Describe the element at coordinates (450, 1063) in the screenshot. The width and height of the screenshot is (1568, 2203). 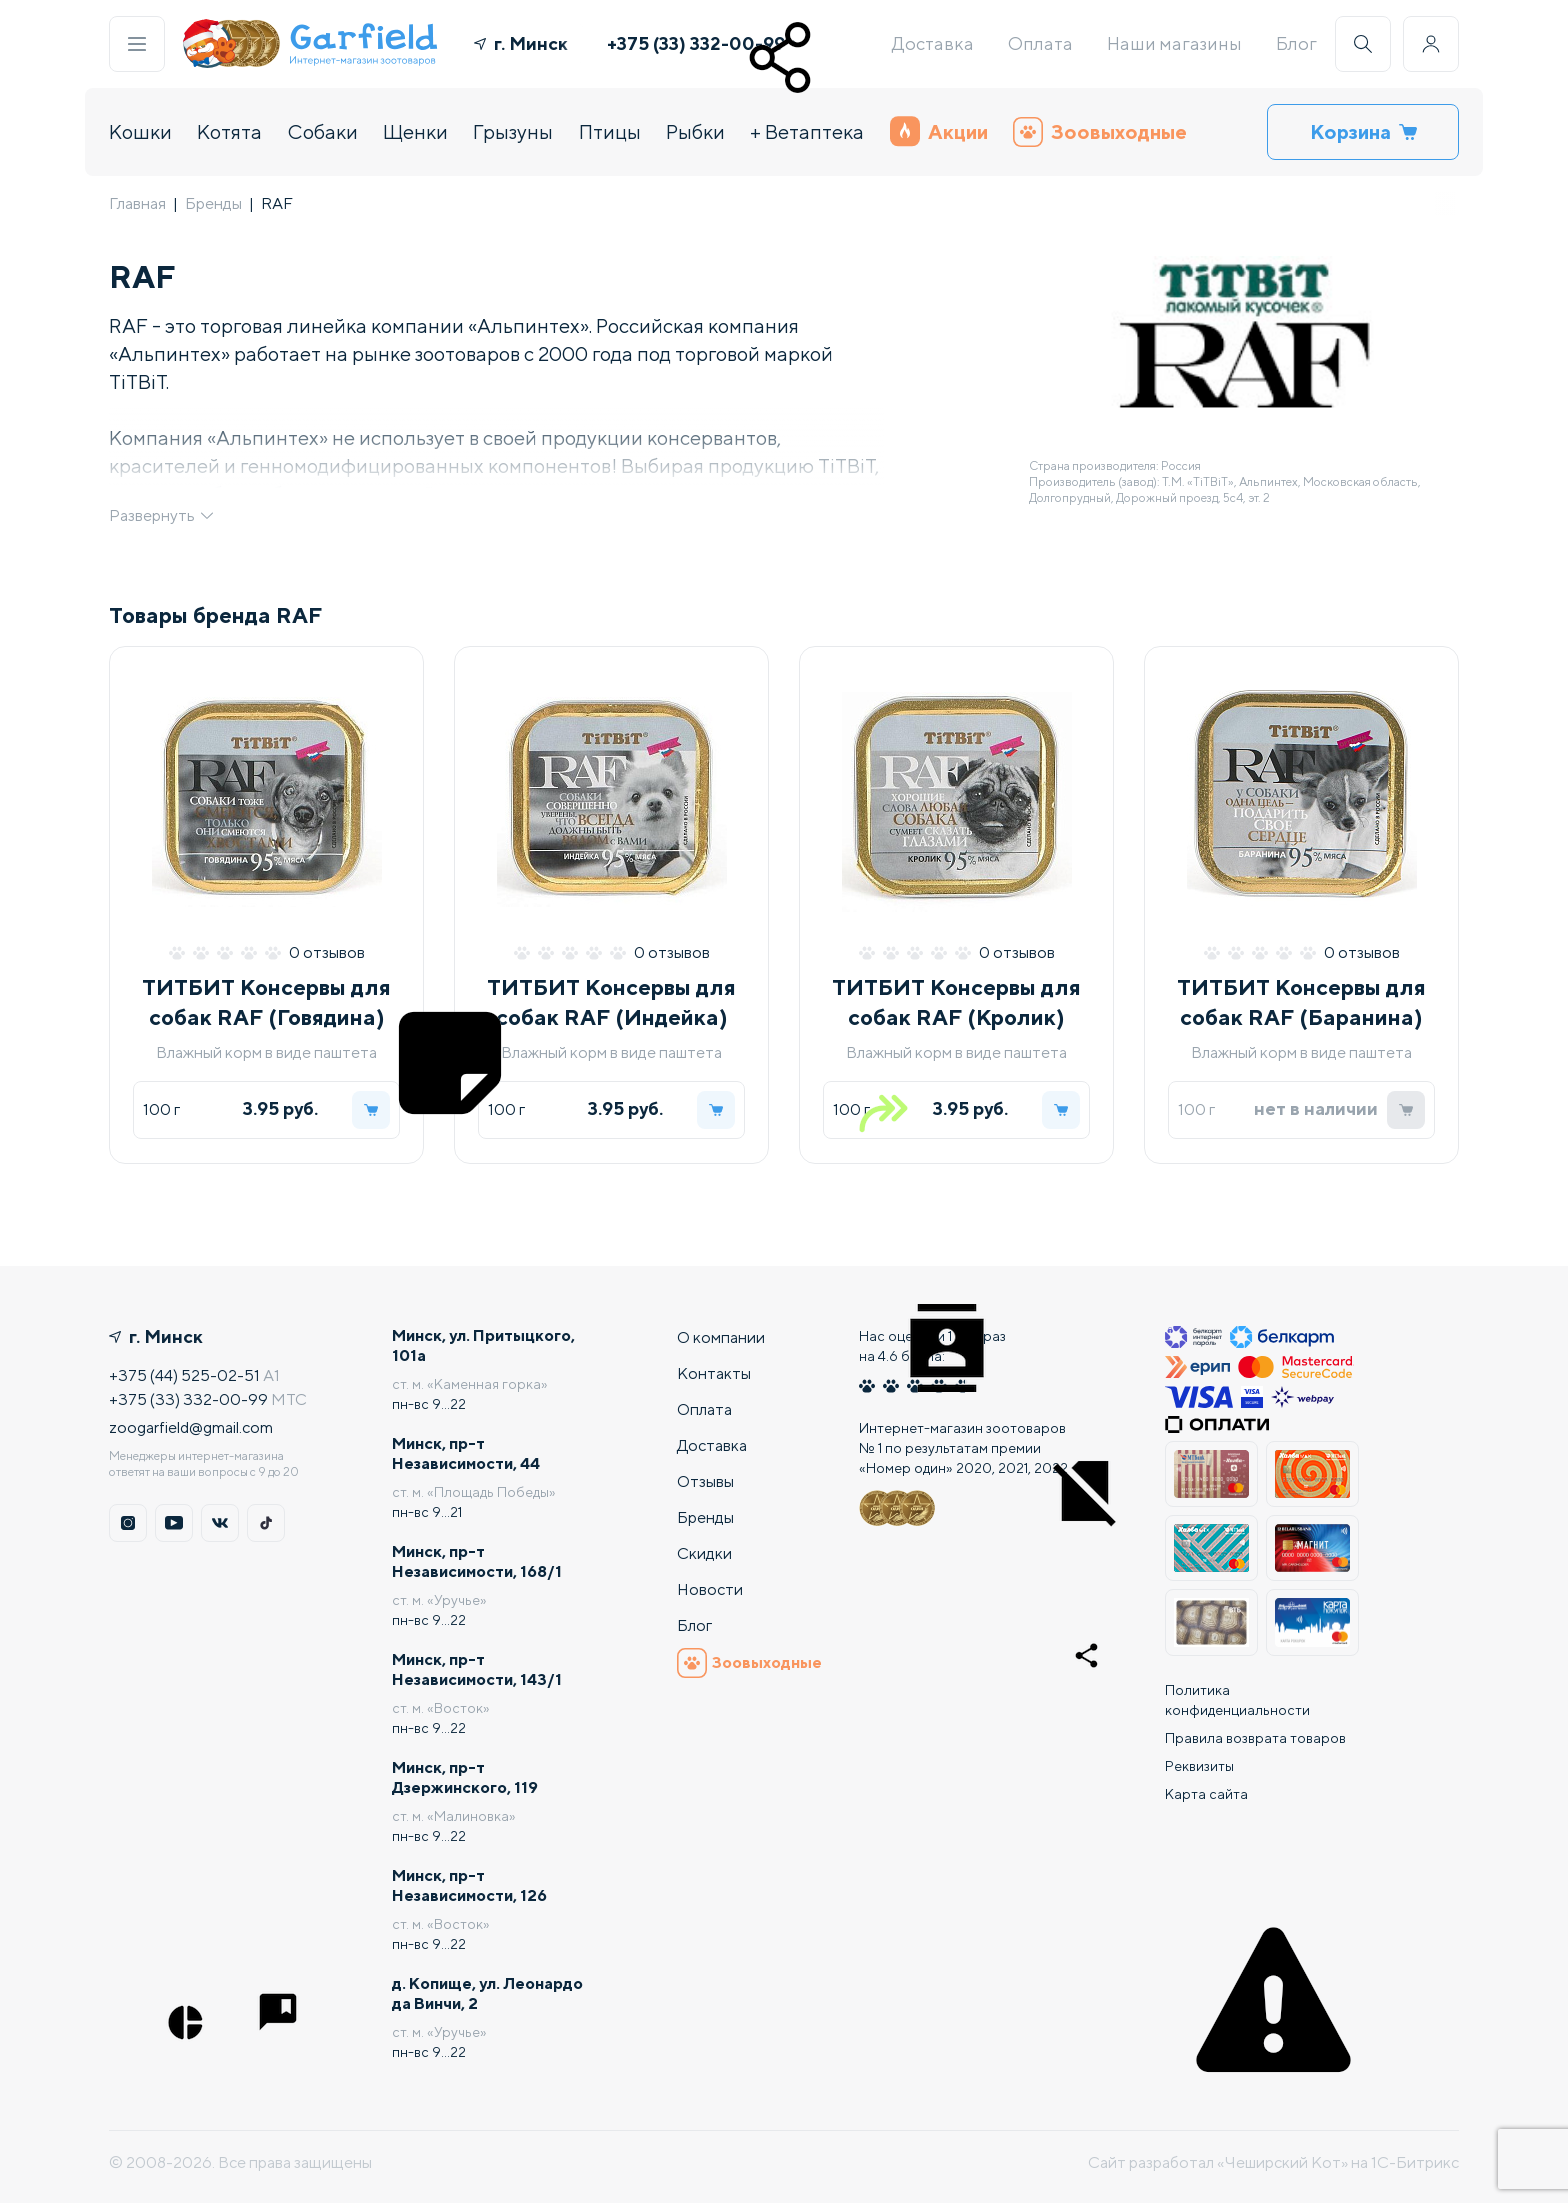
I see `create a new note` at that location.